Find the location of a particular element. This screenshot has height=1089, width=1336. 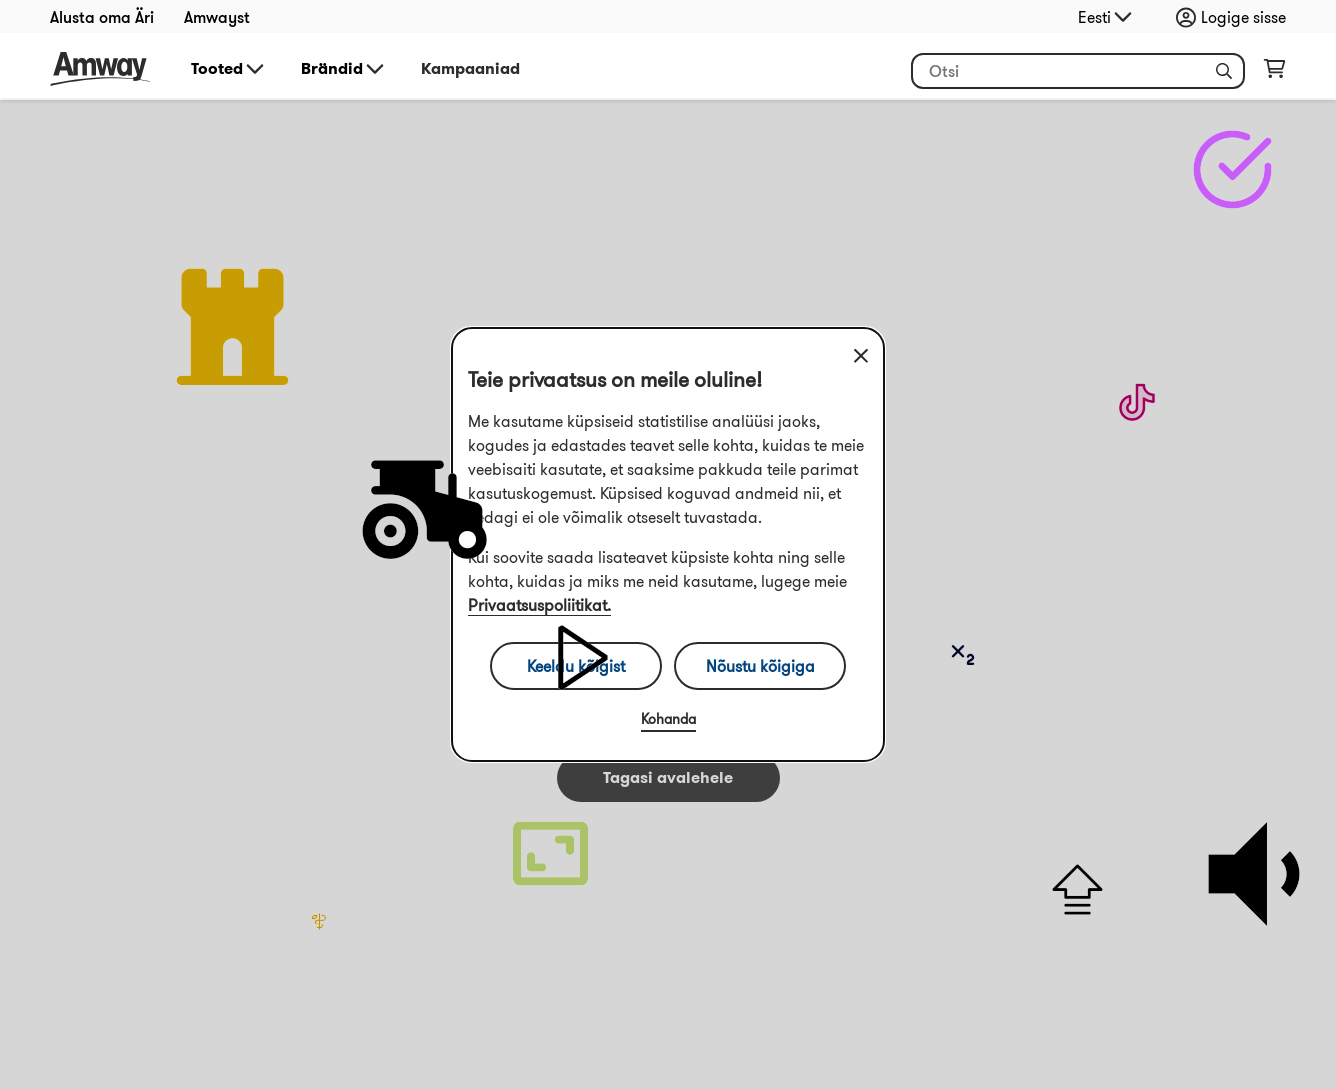

access health or medical services is located at coordinates (319, 921).